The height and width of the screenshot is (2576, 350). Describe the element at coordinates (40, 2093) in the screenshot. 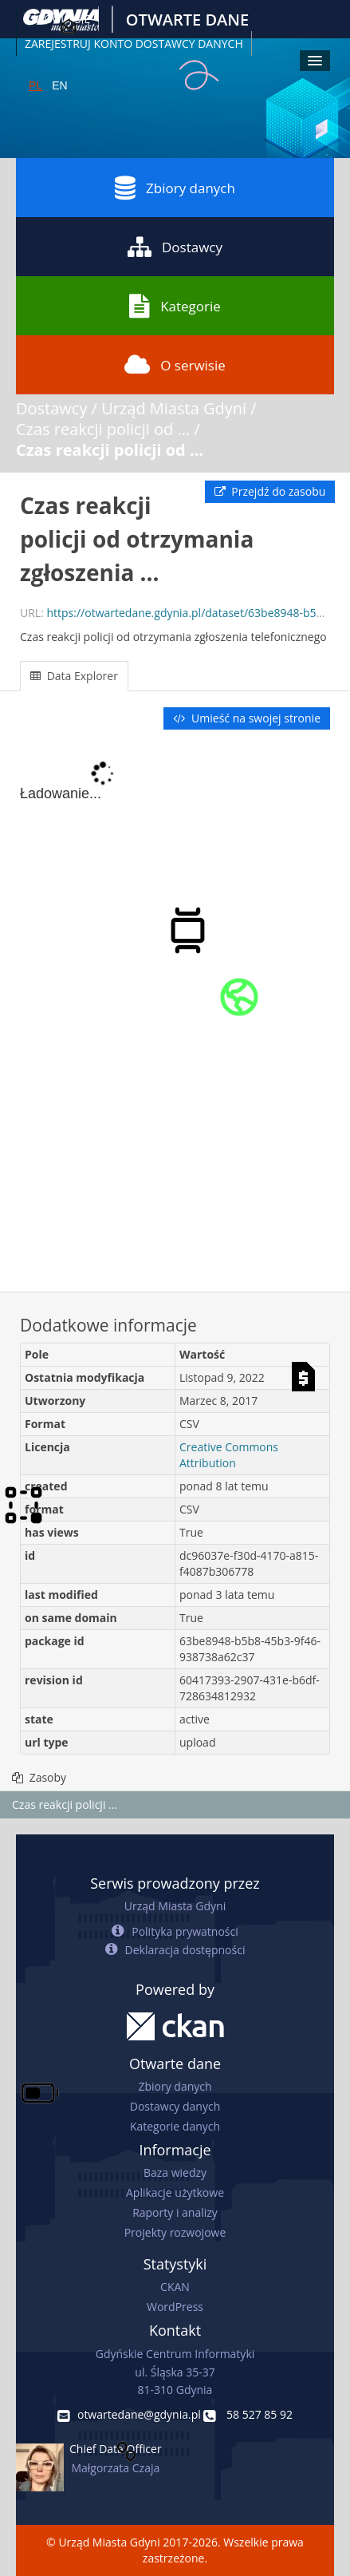

I see `indicates battery at 50% charge level` at that location.